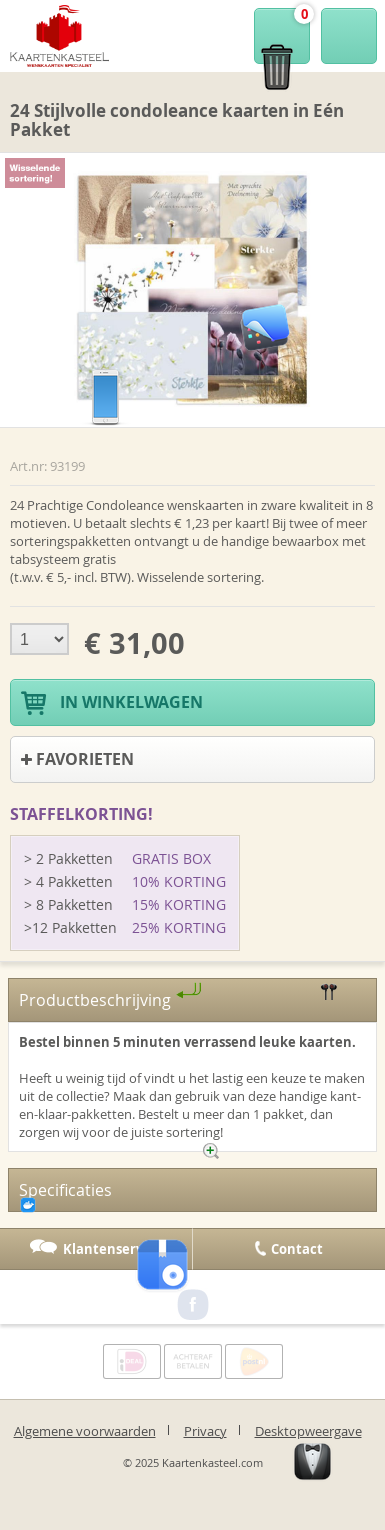 This screenshot has height=1530, width=385. Describe the element at coordinates (28, 1205) in the screenshot. I see `open Docker Desktop application` at that location.